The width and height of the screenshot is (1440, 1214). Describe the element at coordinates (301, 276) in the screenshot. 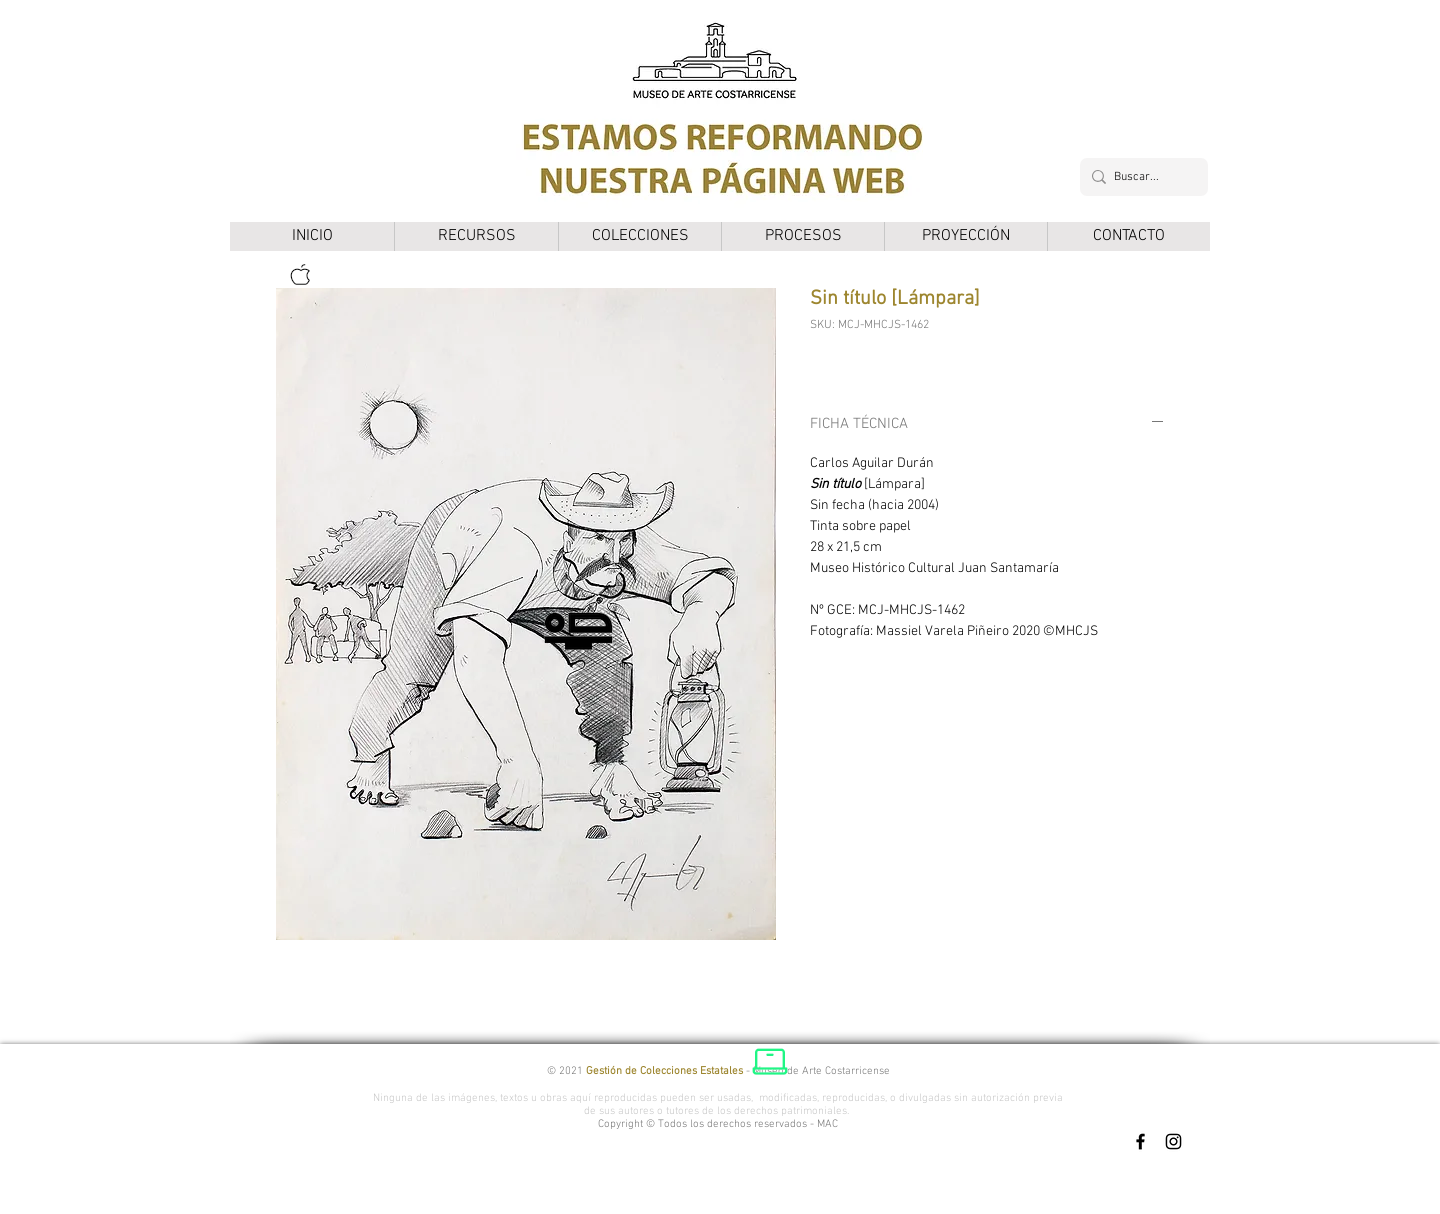

I see `apple company logo or branding` at that location.